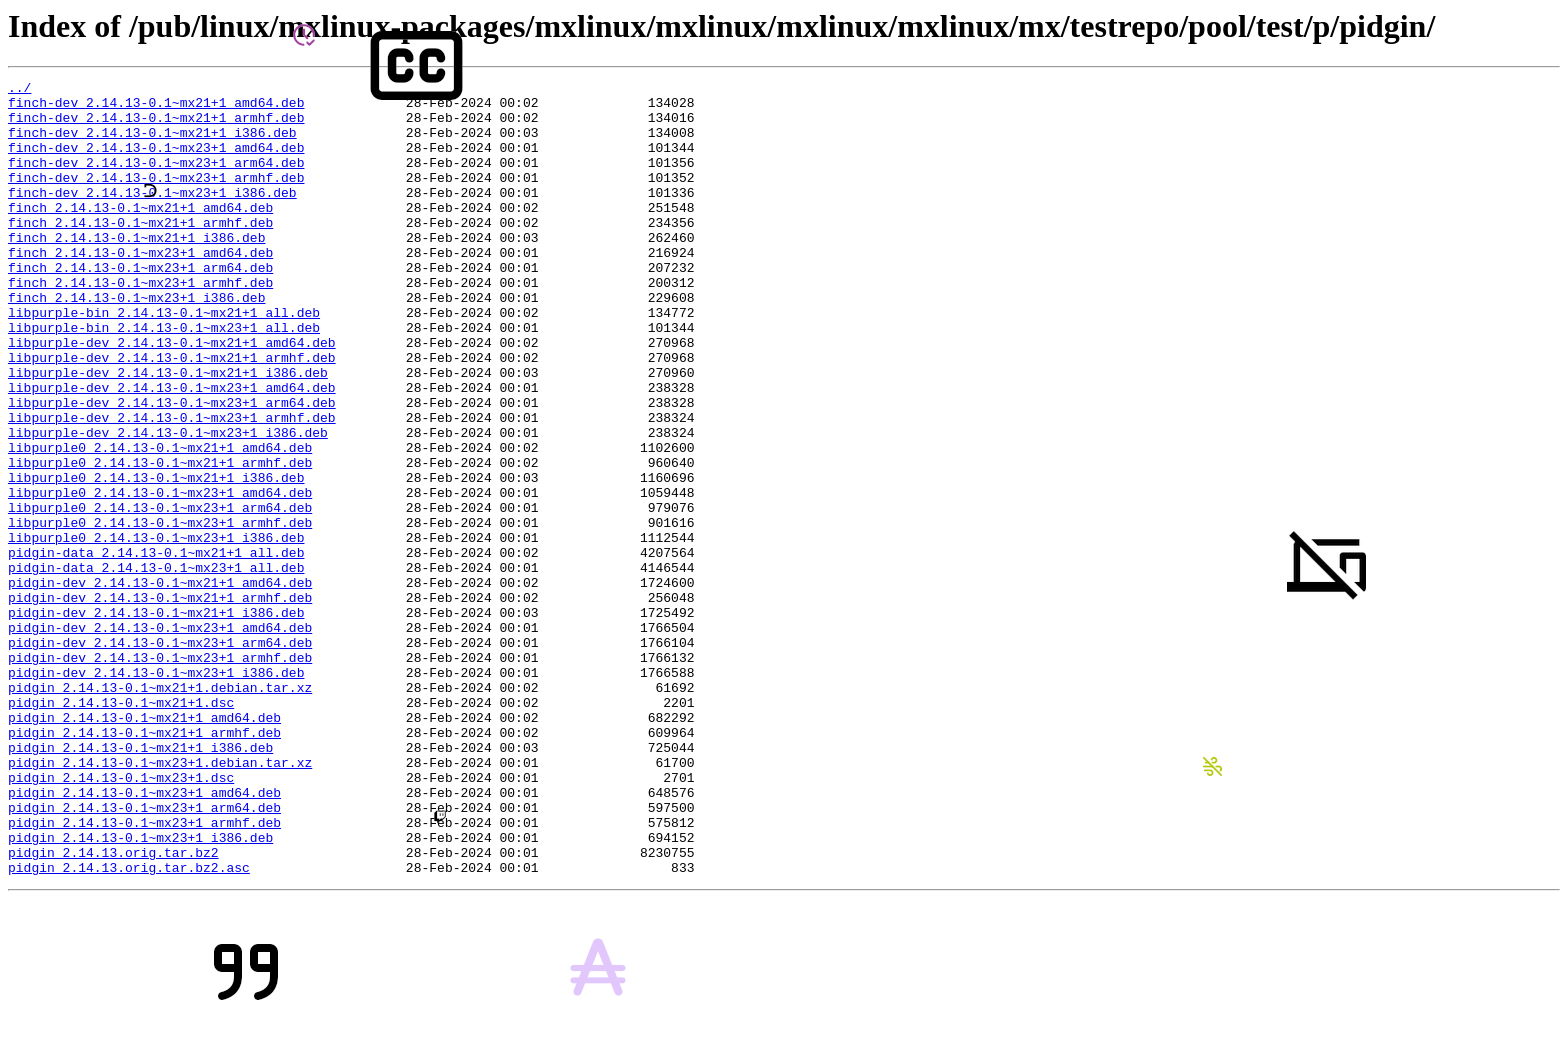 The image size is (1568, 1058). I want to click on device connection unavailable or disabled, so click(1326, 565).